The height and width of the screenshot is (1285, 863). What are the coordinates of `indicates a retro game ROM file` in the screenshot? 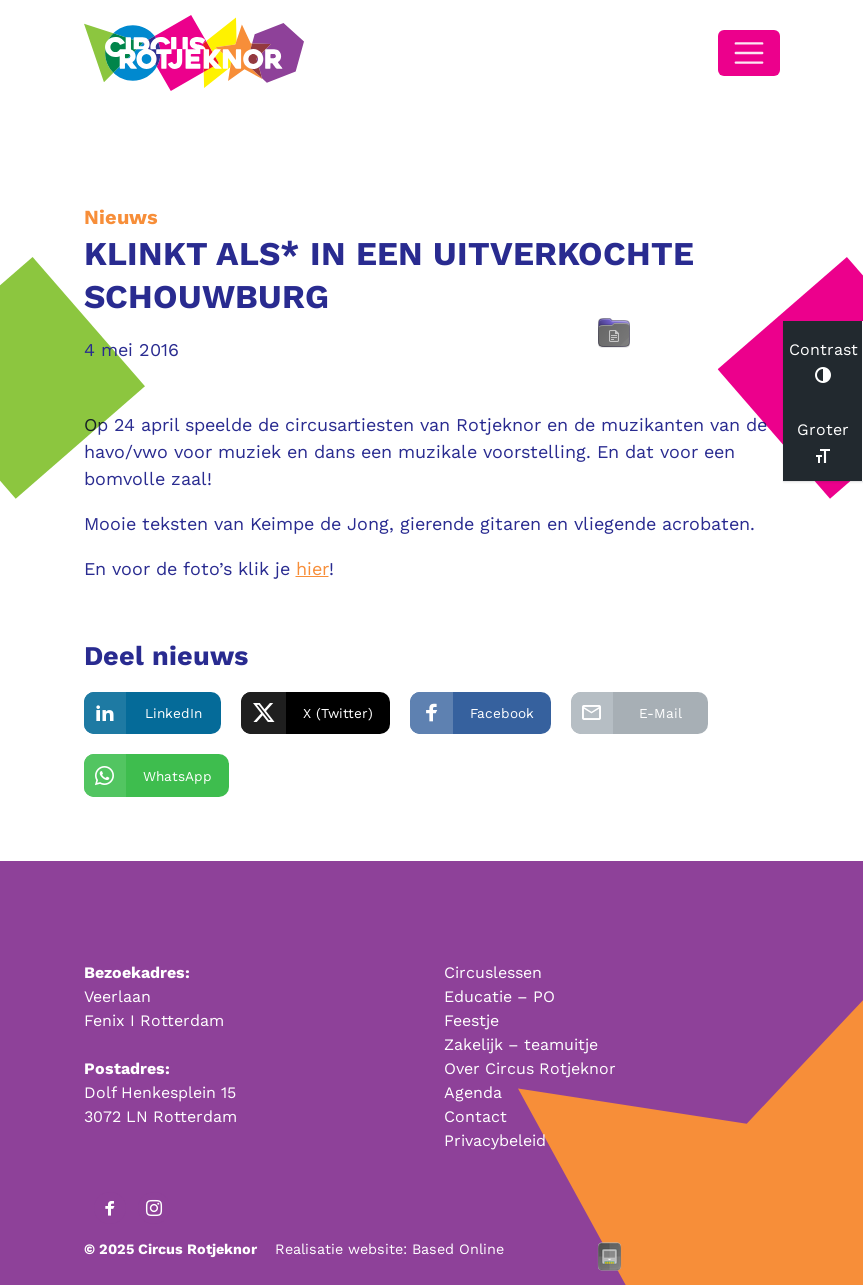 It's located at (609, 1256).